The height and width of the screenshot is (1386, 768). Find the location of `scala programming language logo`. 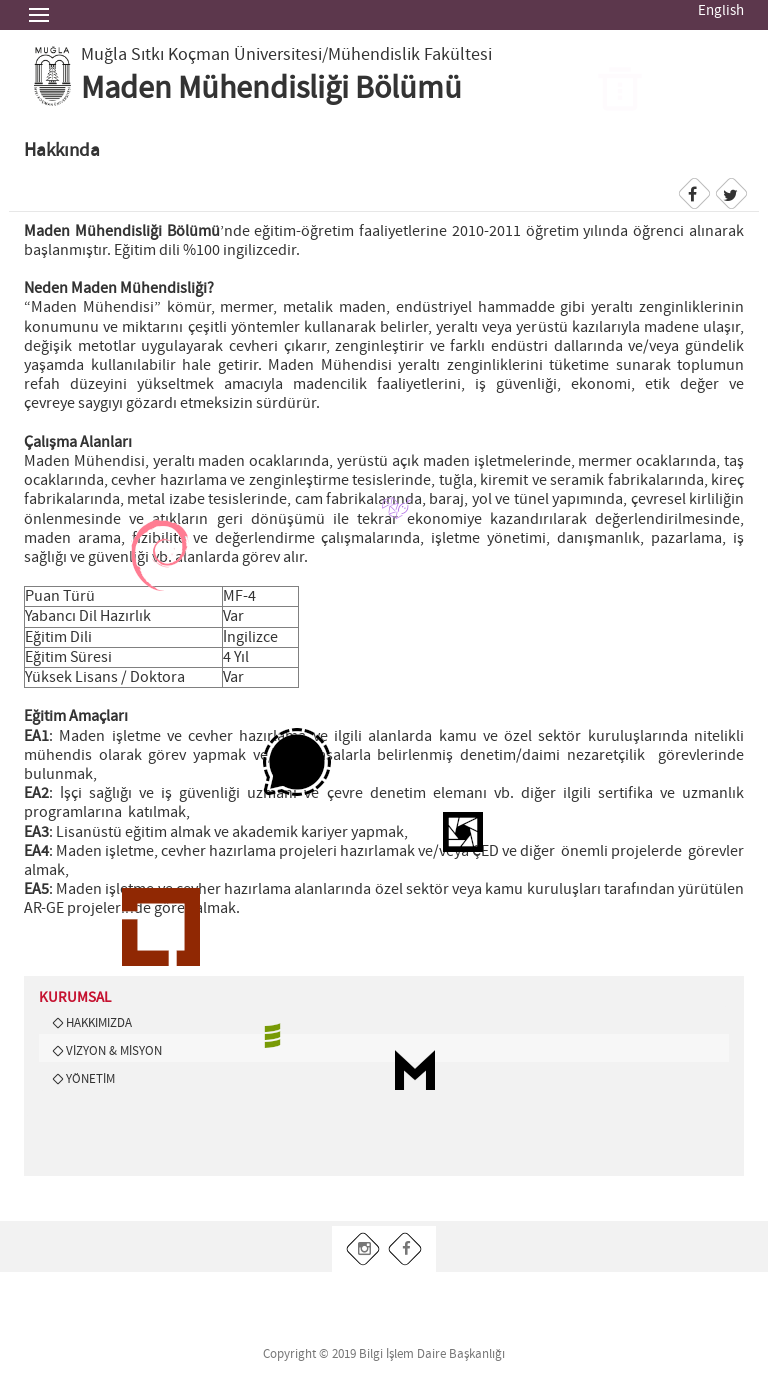

scala programming language logo is located at coordinates (272, 1035).